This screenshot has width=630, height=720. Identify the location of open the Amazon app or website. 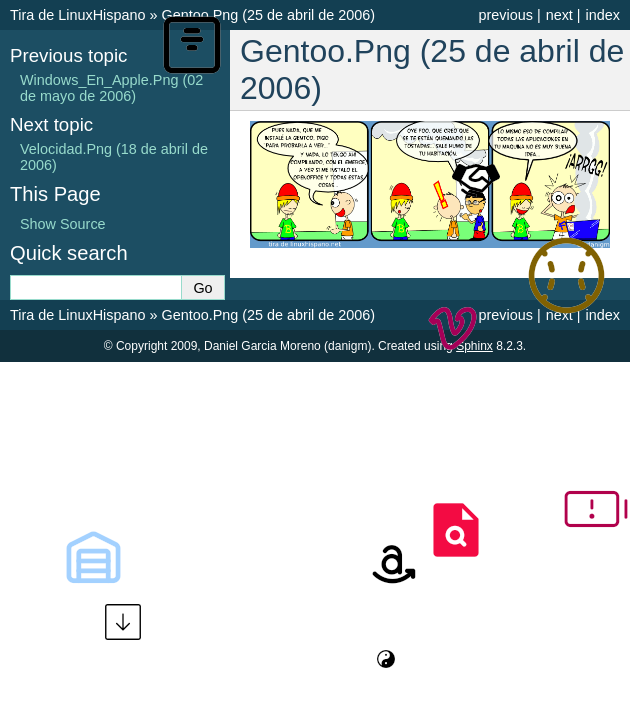
(392, 563).